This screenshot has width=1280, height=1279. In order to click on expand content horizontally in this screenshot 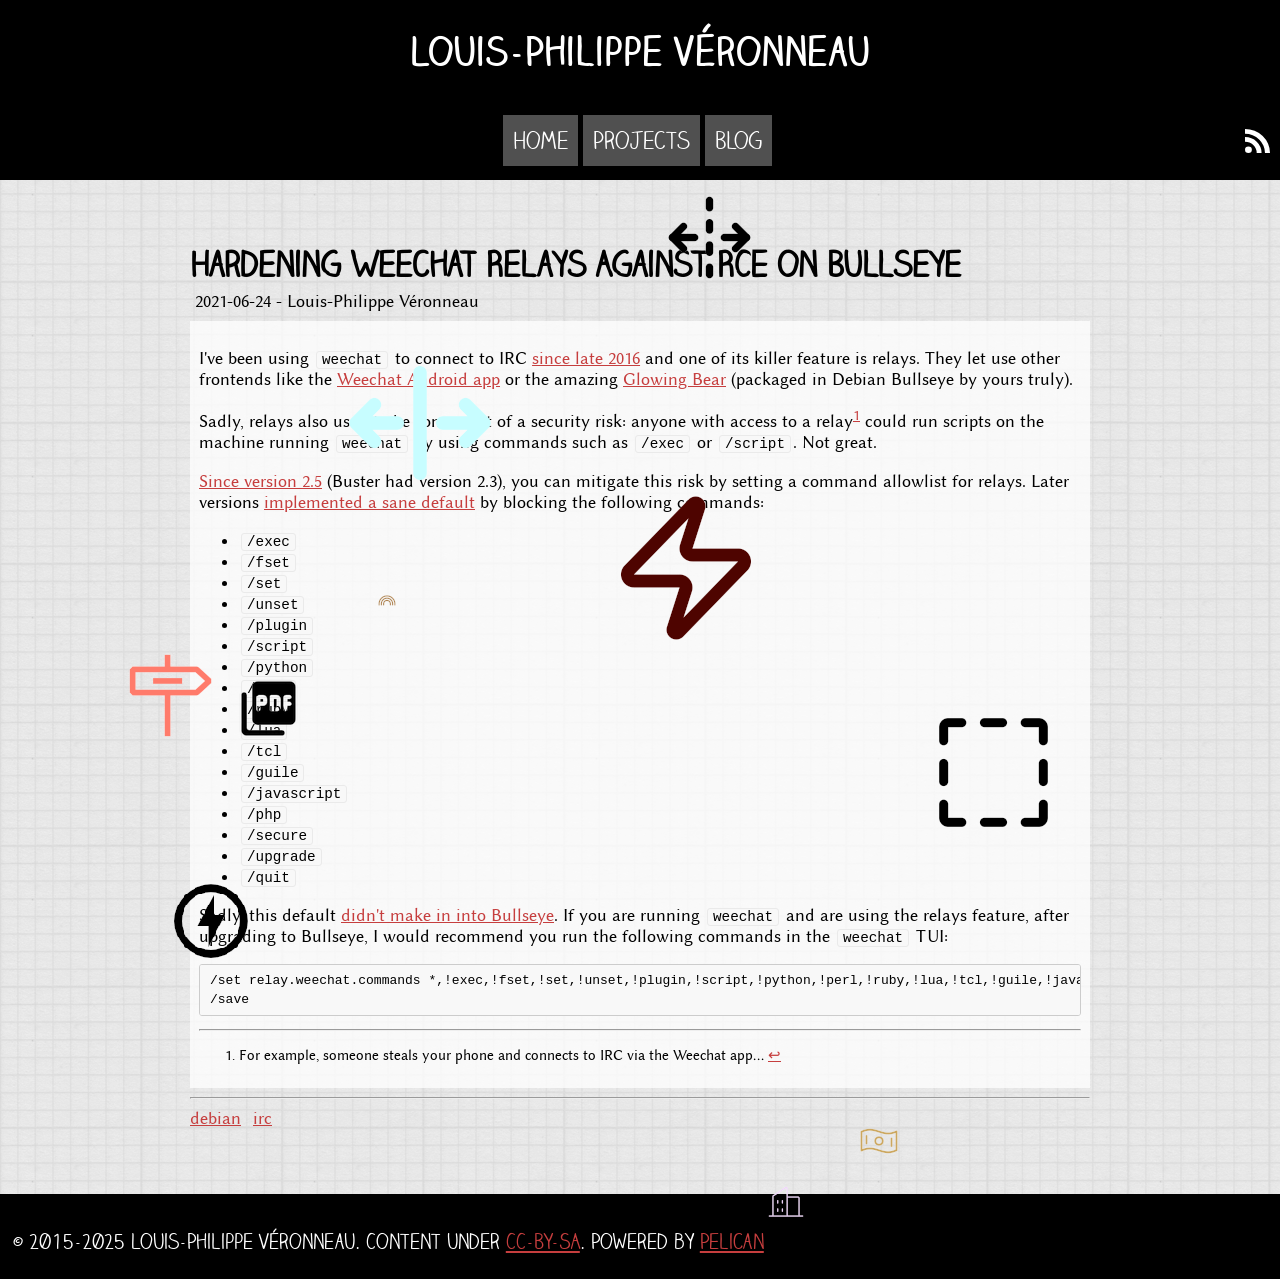, I will do `click(709, 237)`.